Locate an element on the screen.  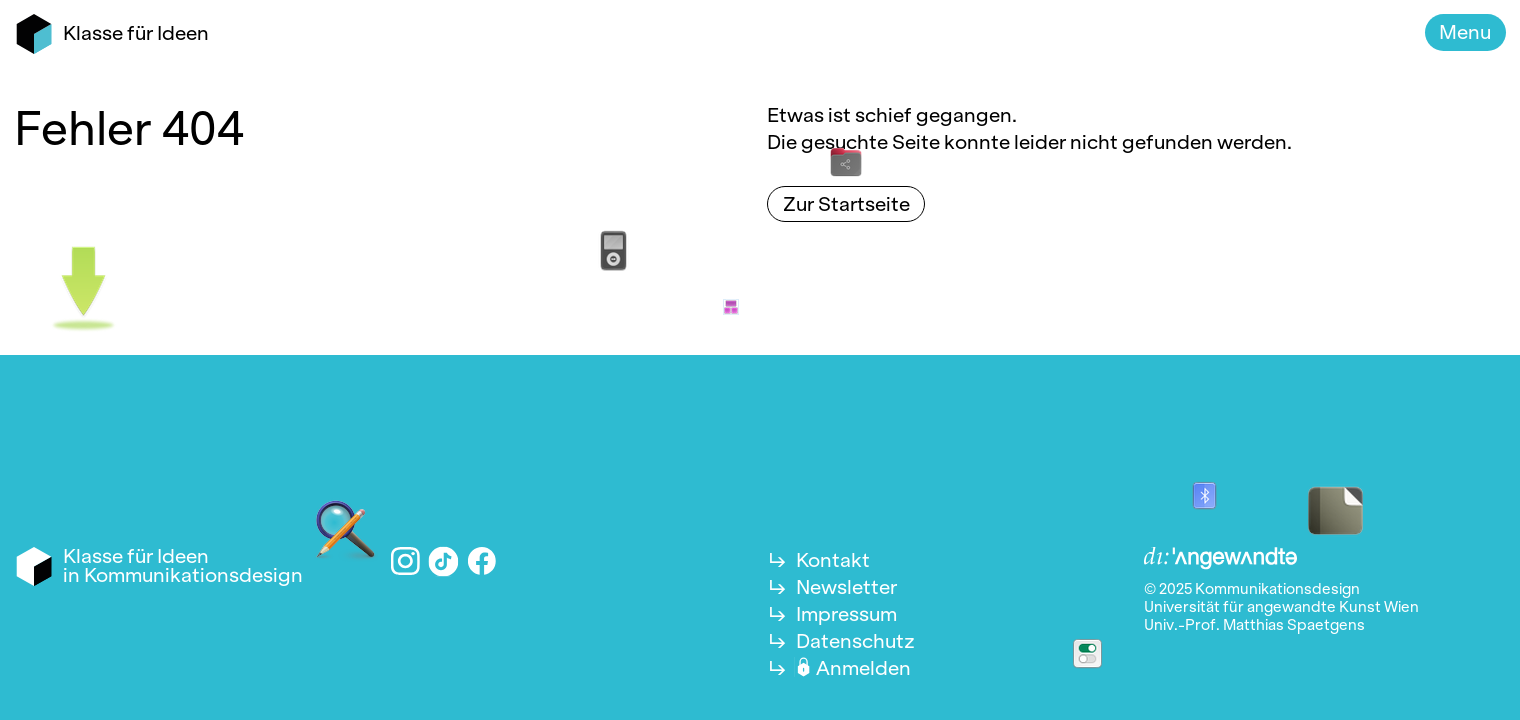
save the current document is located at coordinates (83, 283).